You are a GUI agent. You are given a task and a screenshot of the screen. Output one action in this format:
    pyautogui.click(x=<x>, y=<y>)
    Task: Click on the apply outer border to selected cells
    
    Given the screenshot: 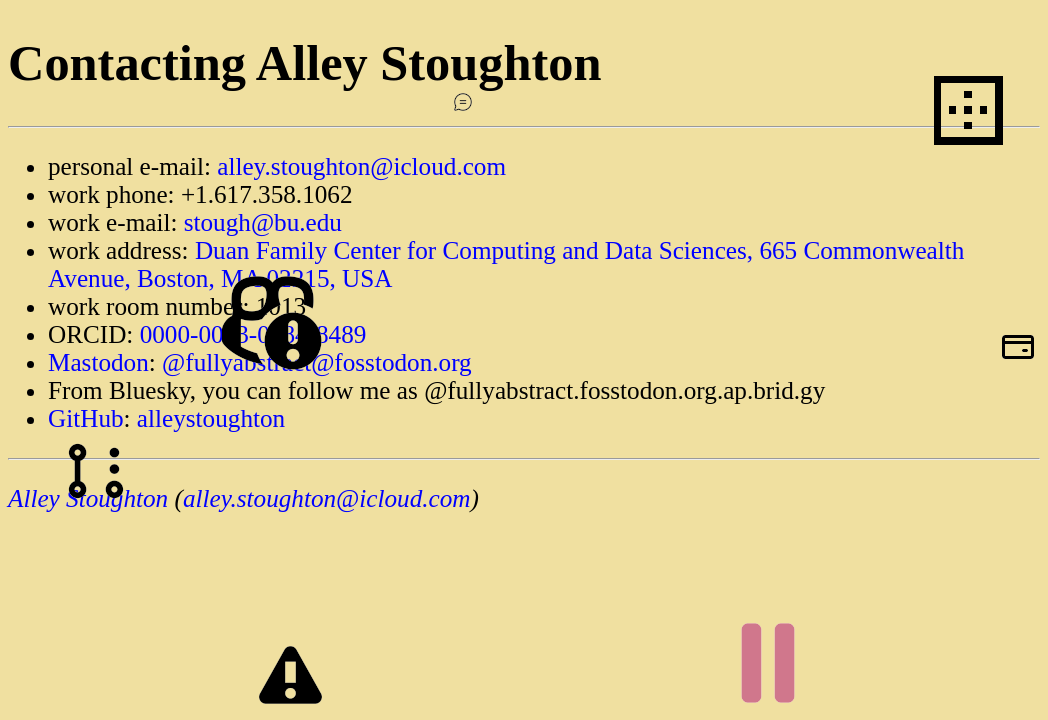 What is the action you would take?
    pyautogui.click(x=968, y=110)
    